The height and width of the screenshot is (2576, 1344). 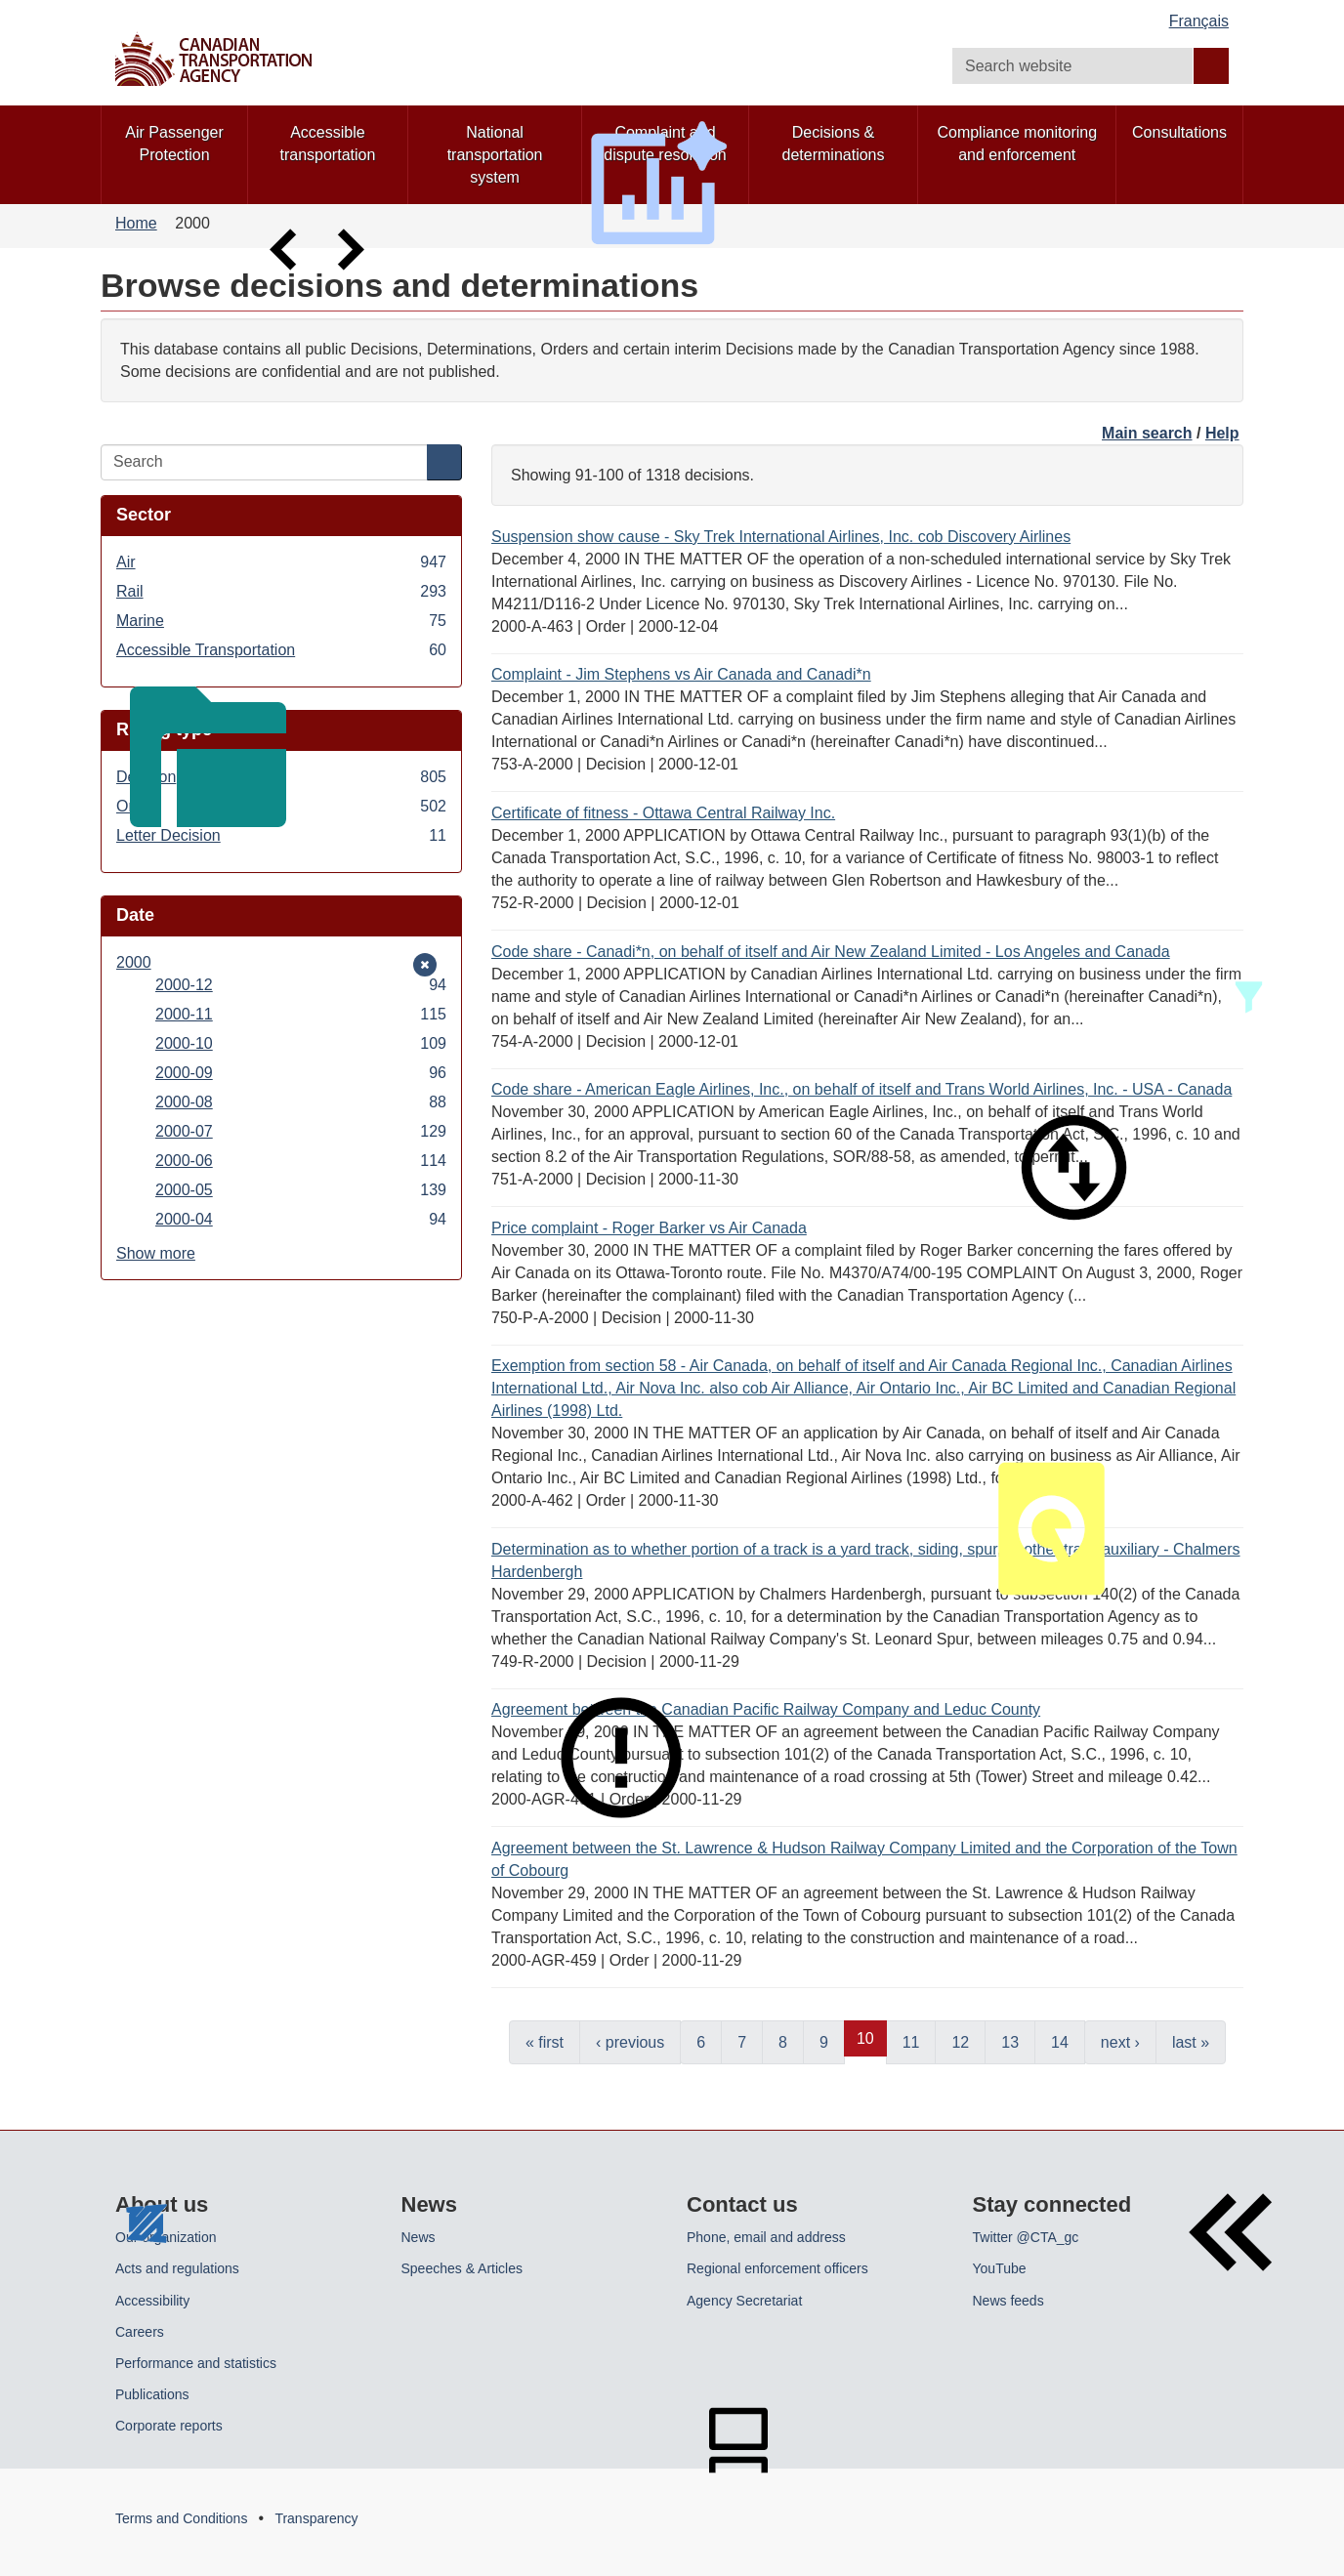 What do you see at coordinates (1234, 2232) in the screenshot?
I see `go back to the beginning` at bounding box center [1234, 2232].